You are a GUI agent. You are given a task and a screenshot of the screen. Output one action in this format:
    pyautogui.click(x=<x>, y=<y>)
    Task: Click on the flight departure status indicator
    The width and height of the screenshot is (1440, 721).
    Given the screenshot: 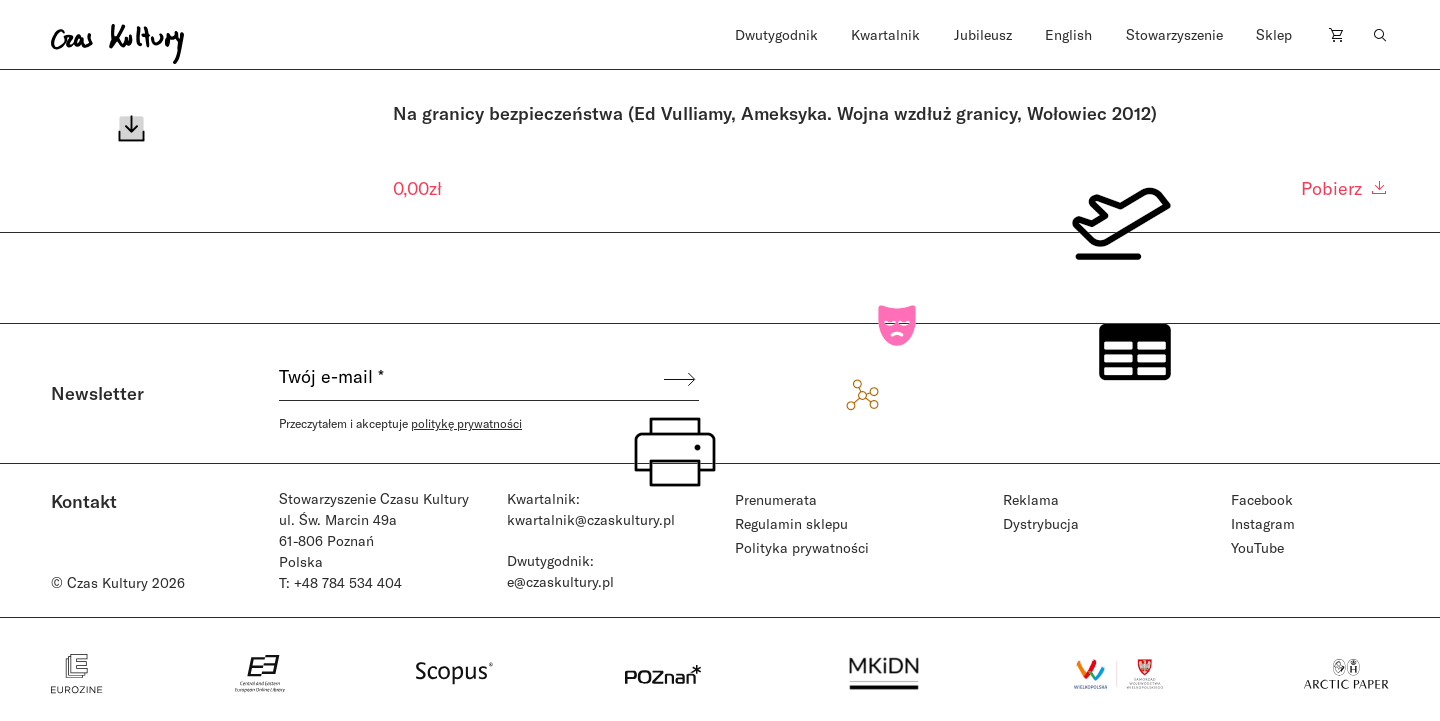 What is the action you would take?
    pyautogui.click(x=1121, y=220)
    